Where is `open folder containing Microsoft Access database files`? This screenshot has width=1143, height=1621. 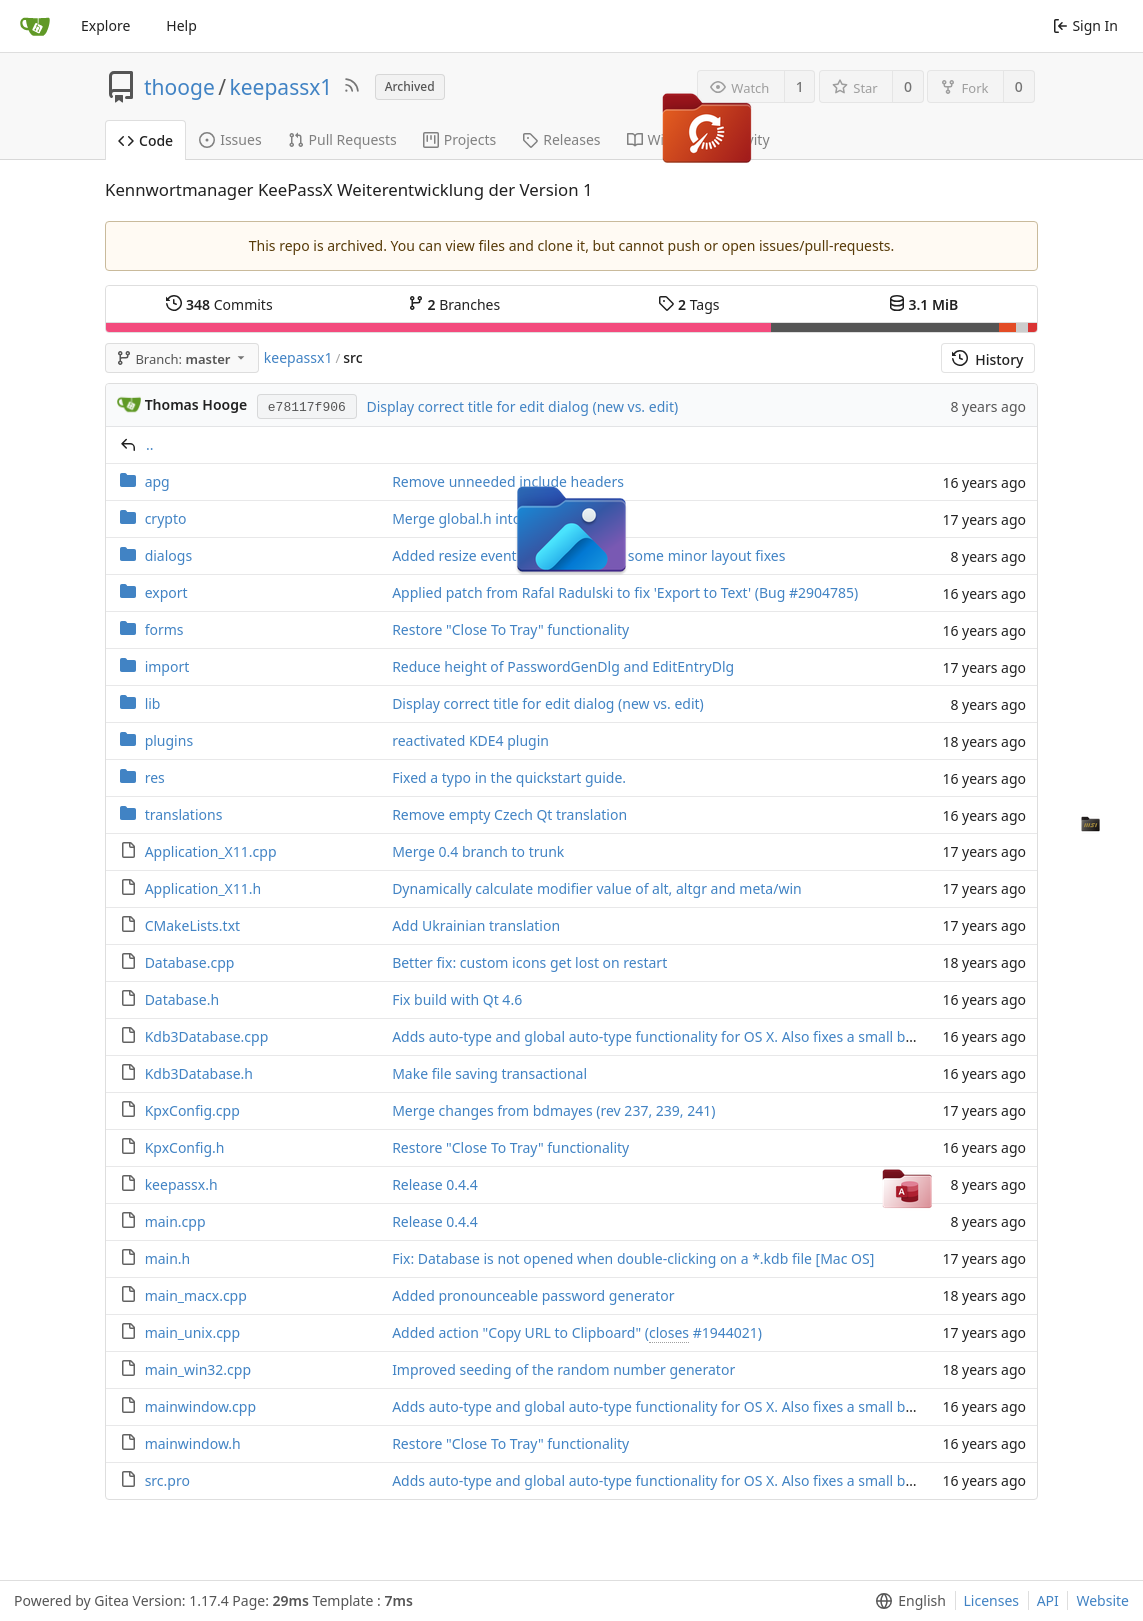 open folder containing Microsoft Access database files is located at coordinates (907, 1190).